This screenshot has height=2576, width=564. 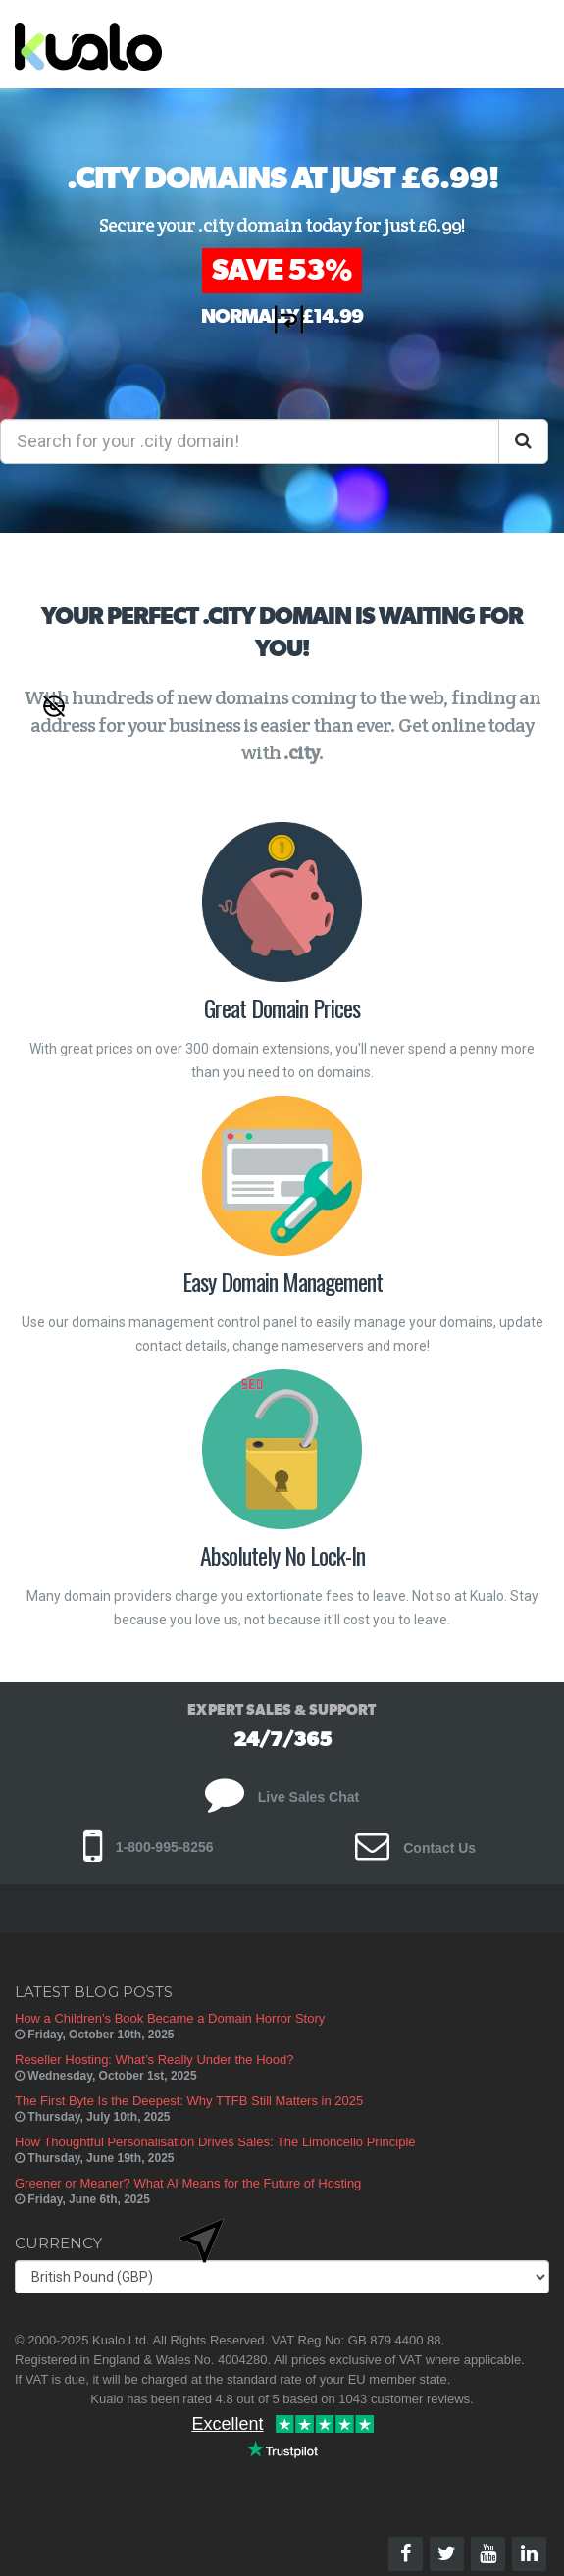 I want to click on wrap text to column width, so click(x=288, y=319).